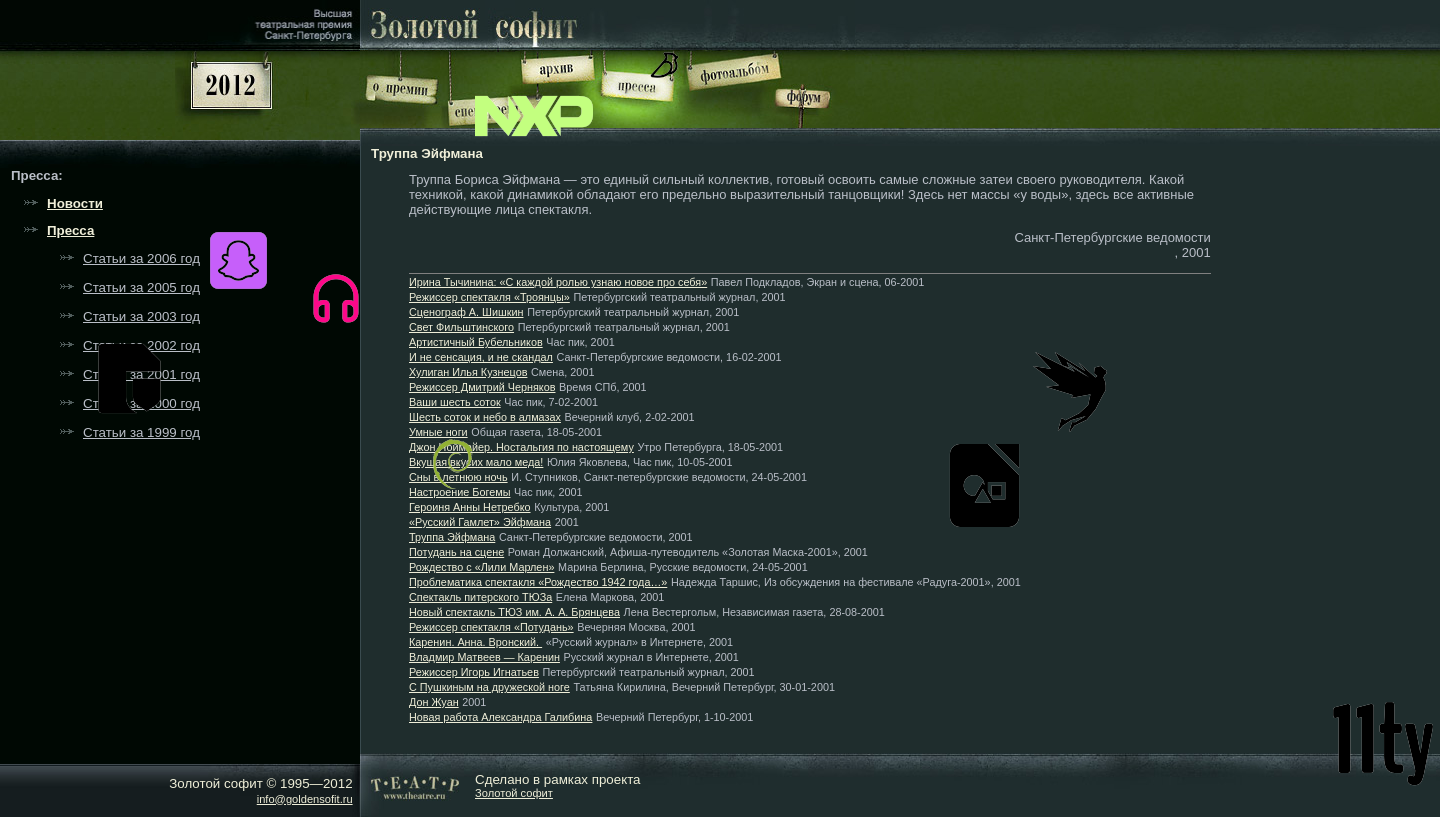 The height and width of the screenshot is (817, 1440). I want to click on open yuque documentation platform, so click(664, 64).